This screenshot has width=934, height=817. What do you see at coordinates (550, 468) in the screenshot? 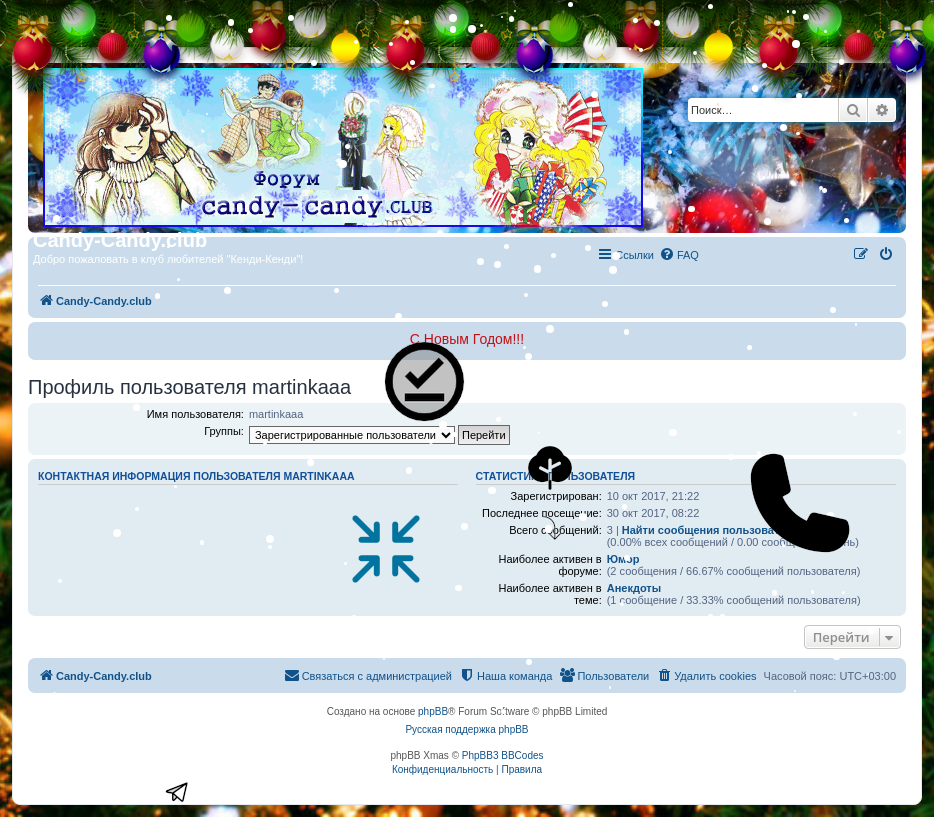
I see `view parks or nature areas on a map` at bounding box center [550, 468].